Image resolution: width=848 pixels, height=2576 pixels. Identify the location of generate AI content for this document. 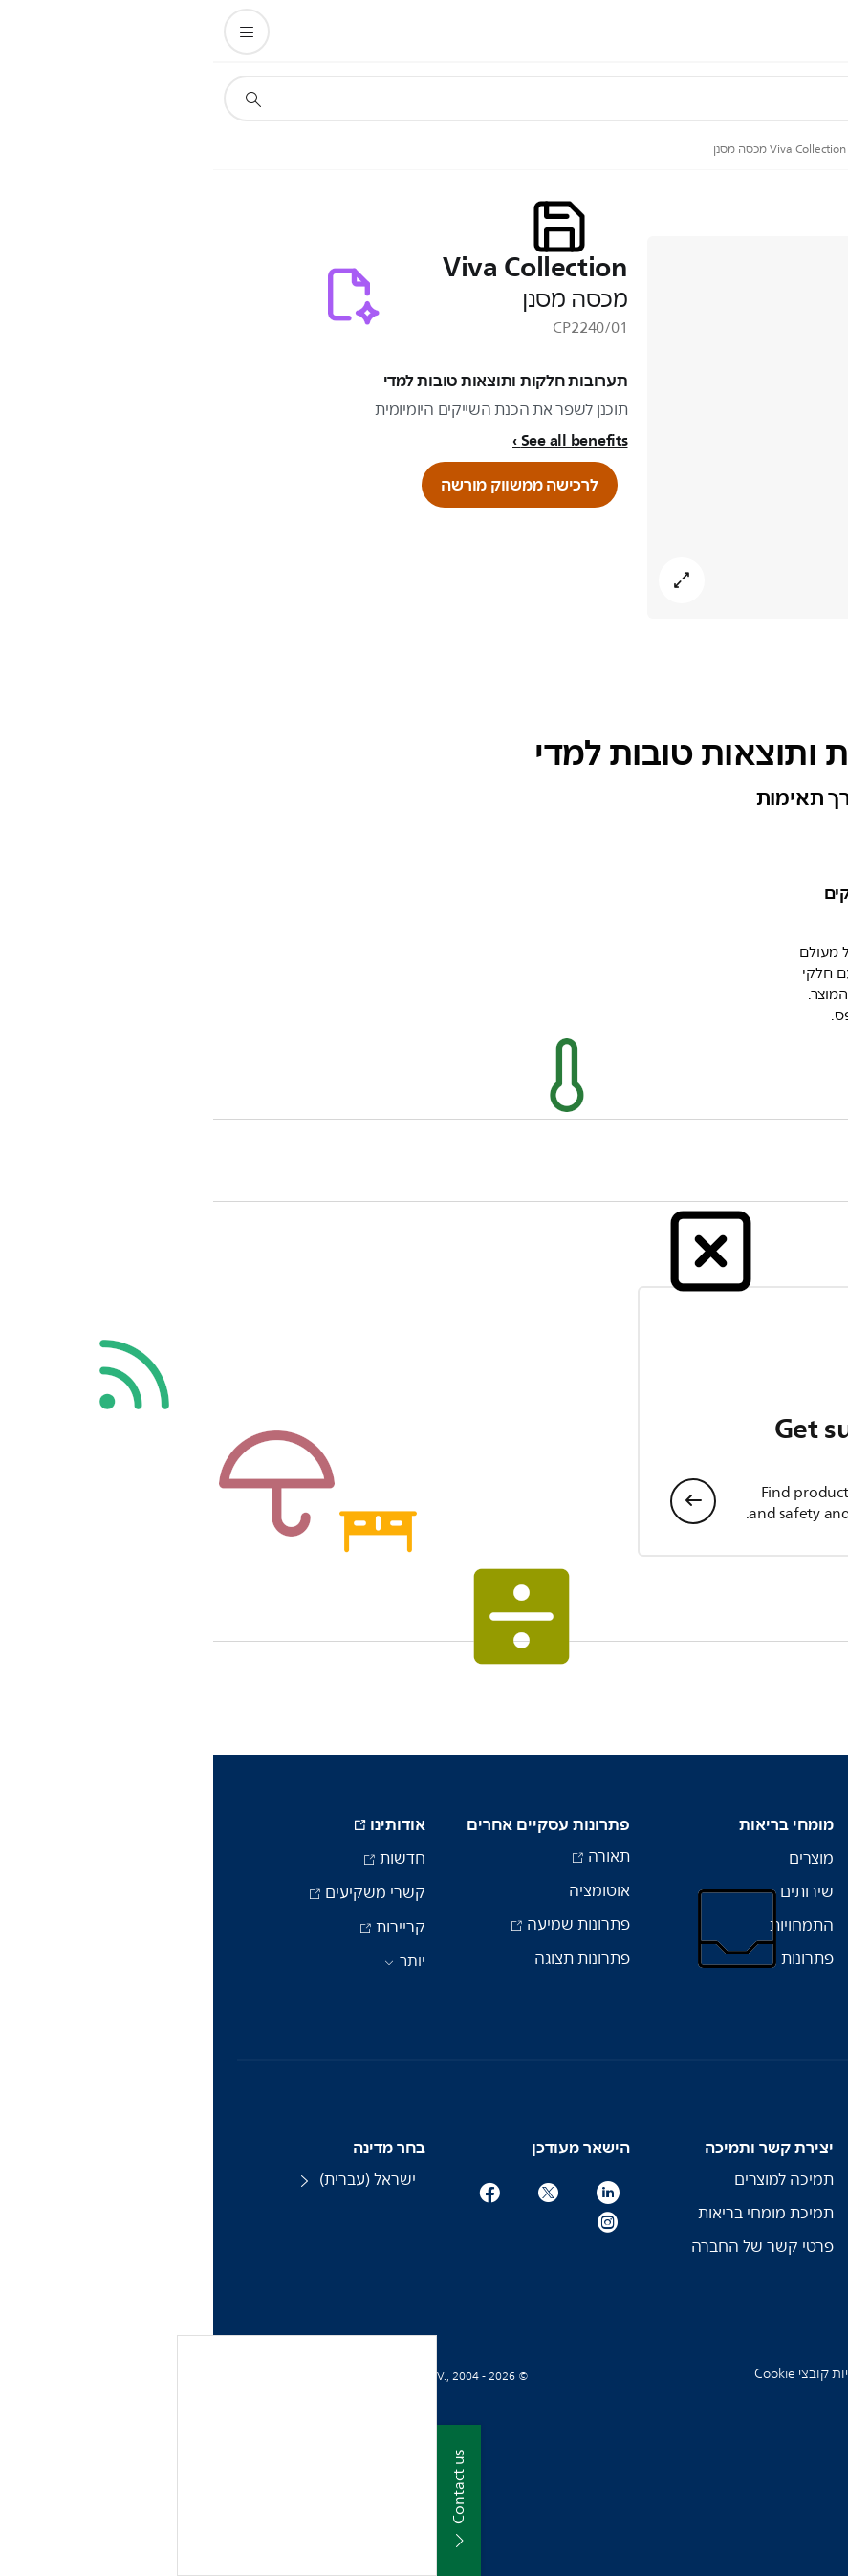
(349, 295).